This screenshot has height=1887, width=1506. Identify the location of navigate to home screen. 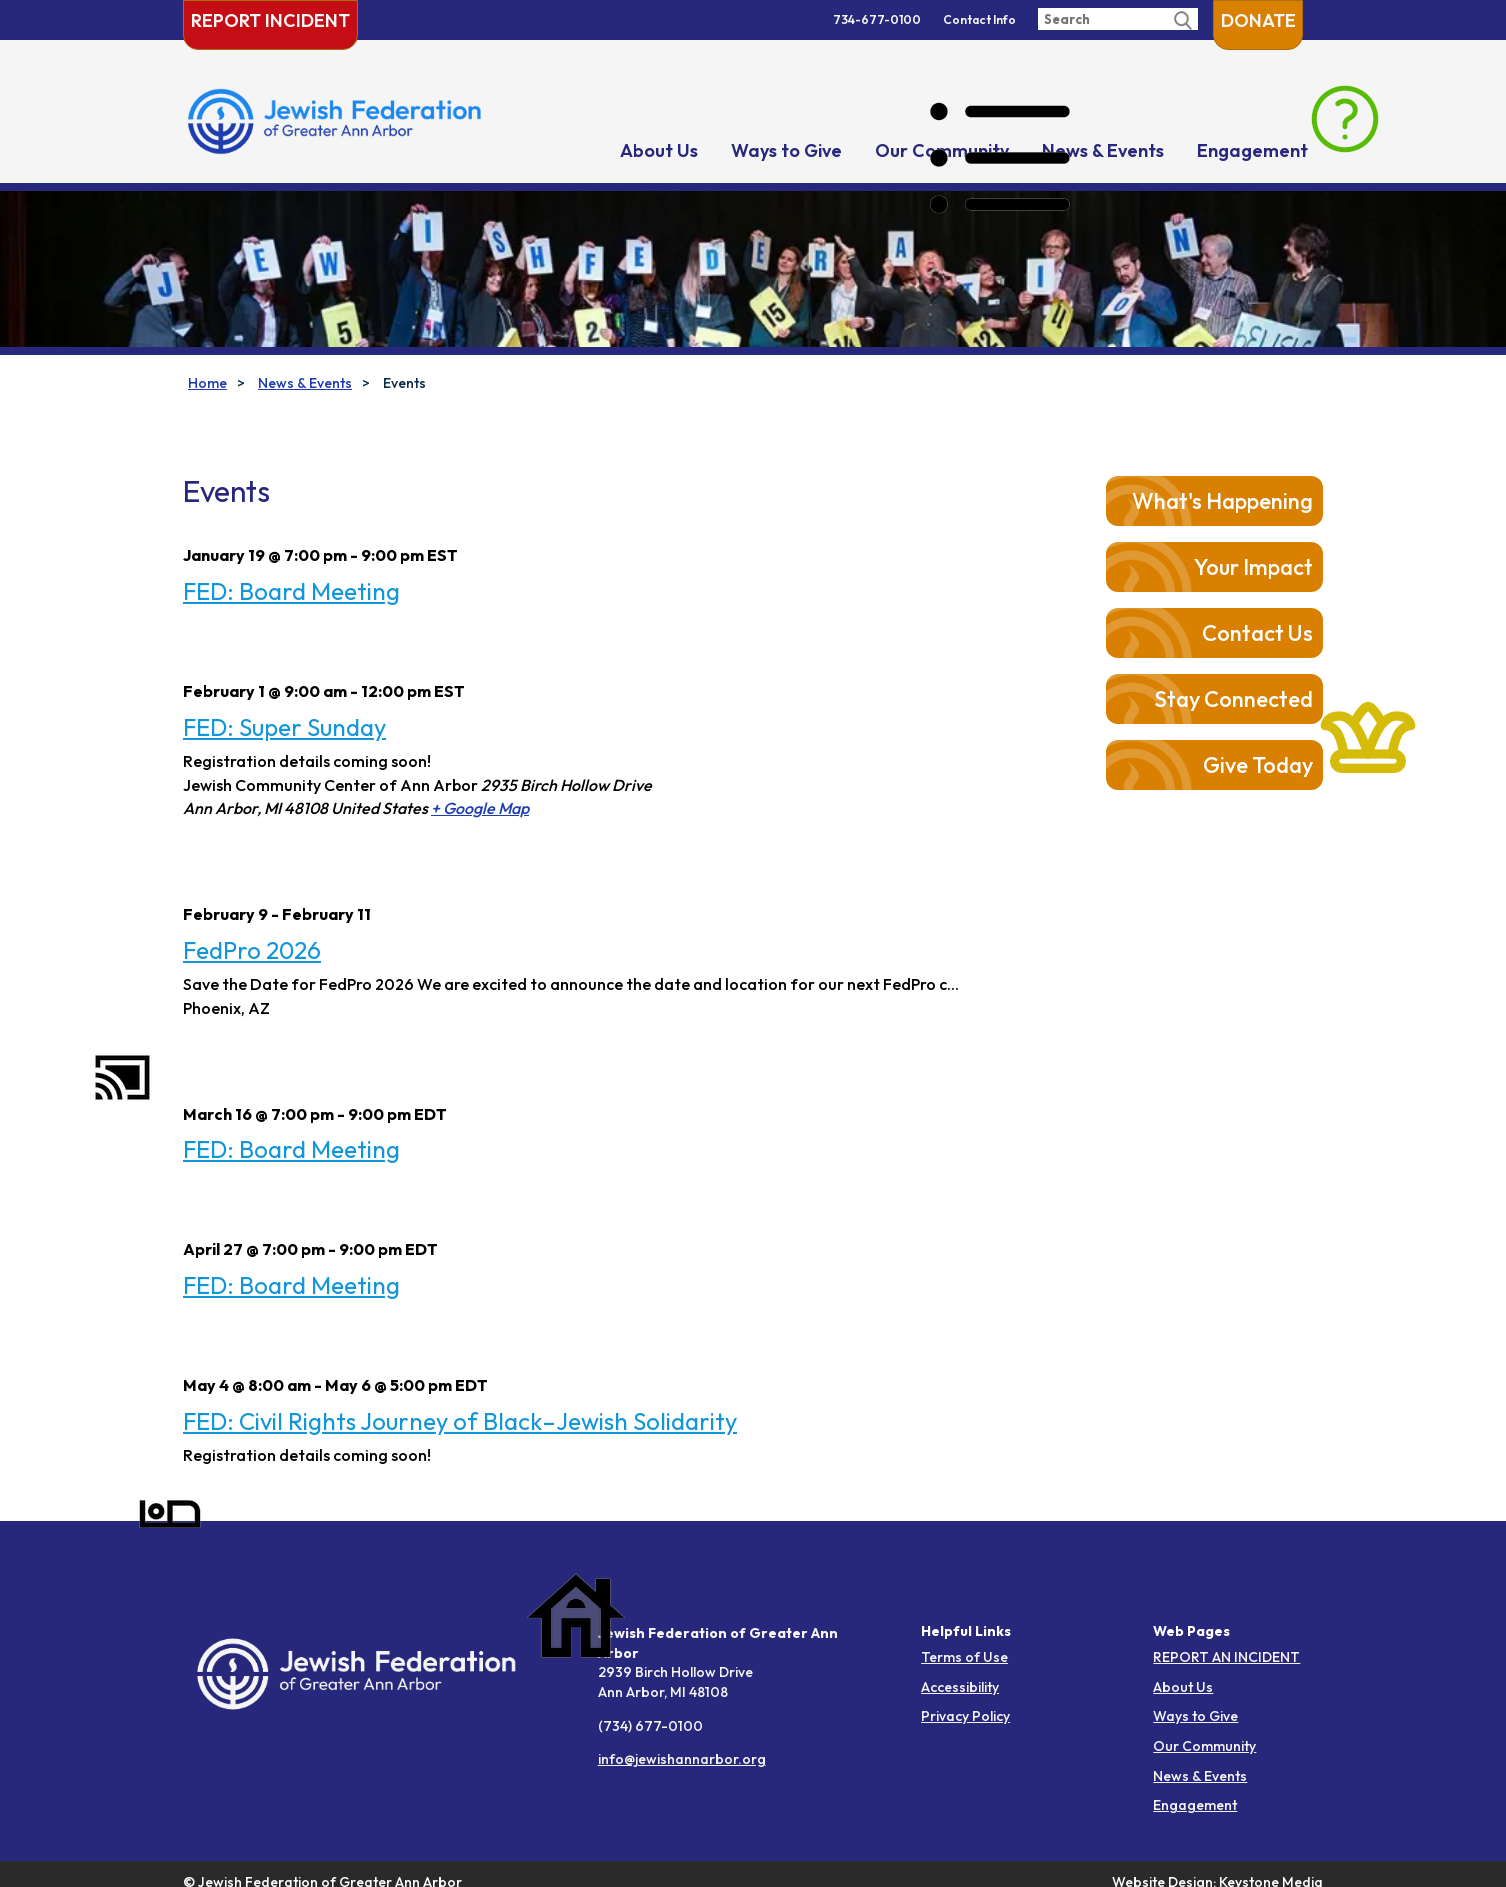
(576, 1618).